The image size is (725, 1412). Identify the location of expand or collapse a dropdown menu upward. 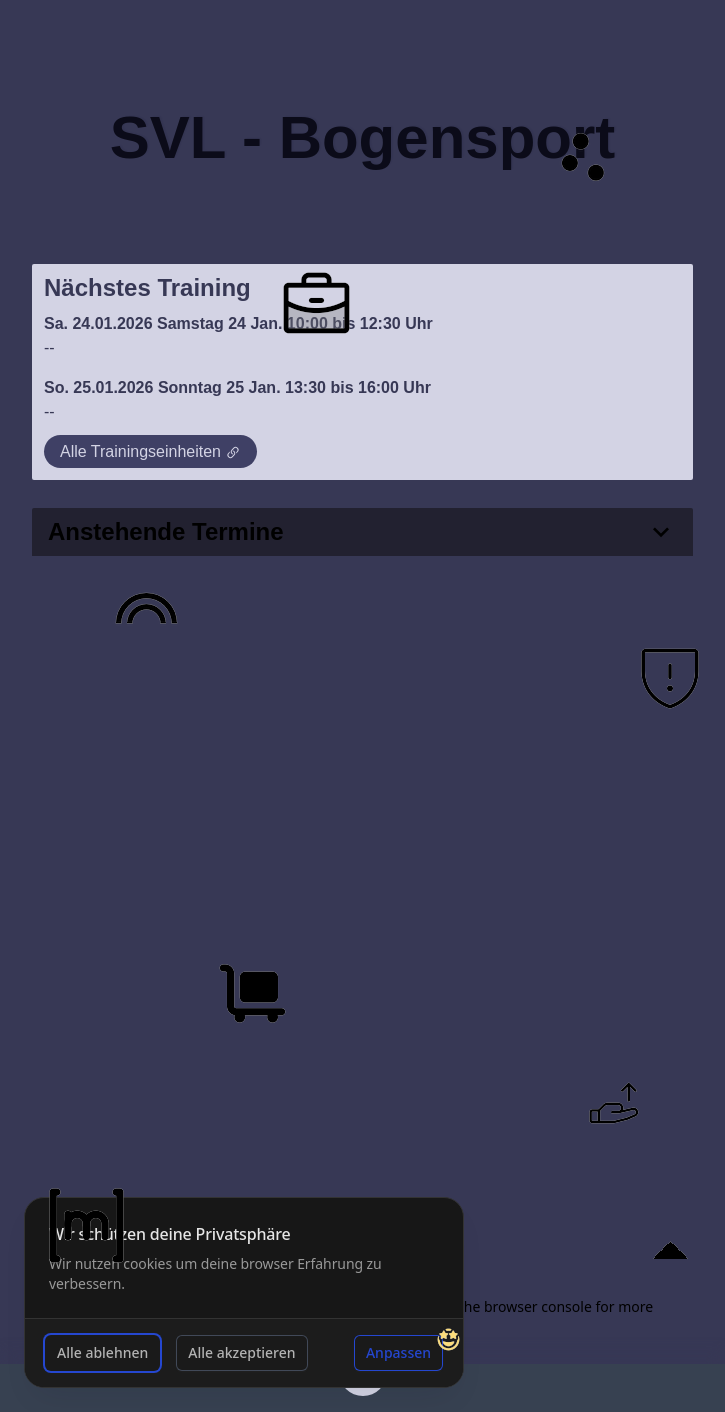
(670, 1251).